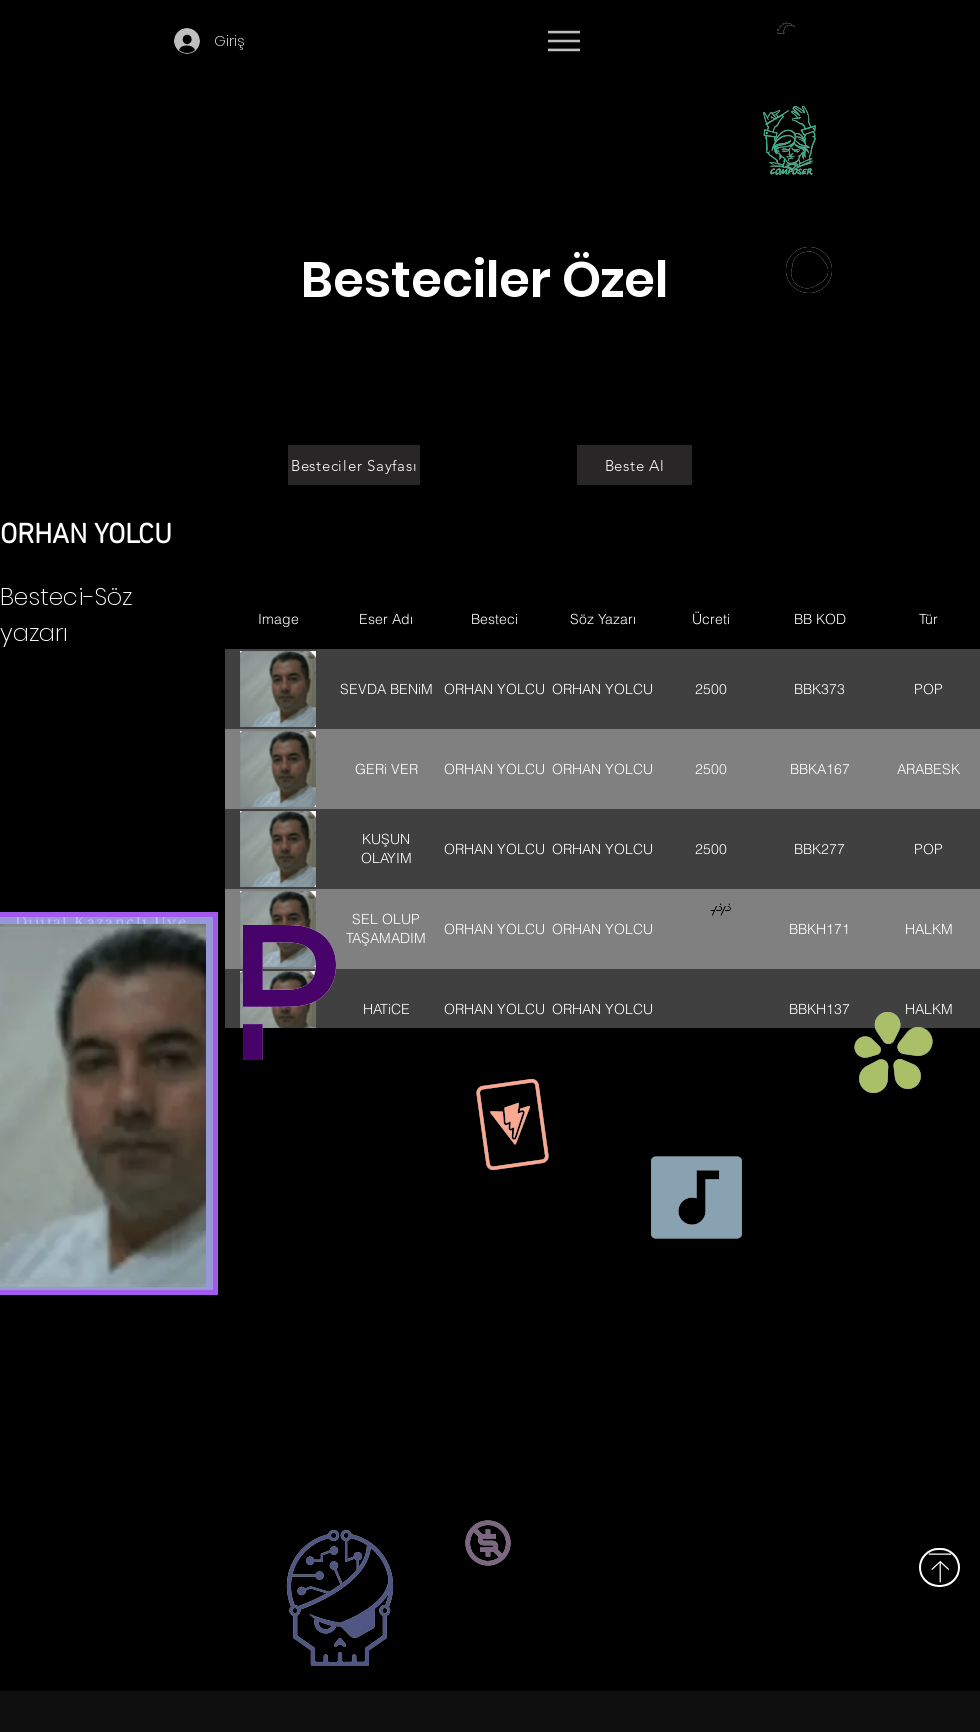 The height and width of the screenshot is (1732, 980). Describe the element at coordinates (289, 992) in the screenshot. I see `open PagerDuty incident management app` at that location.